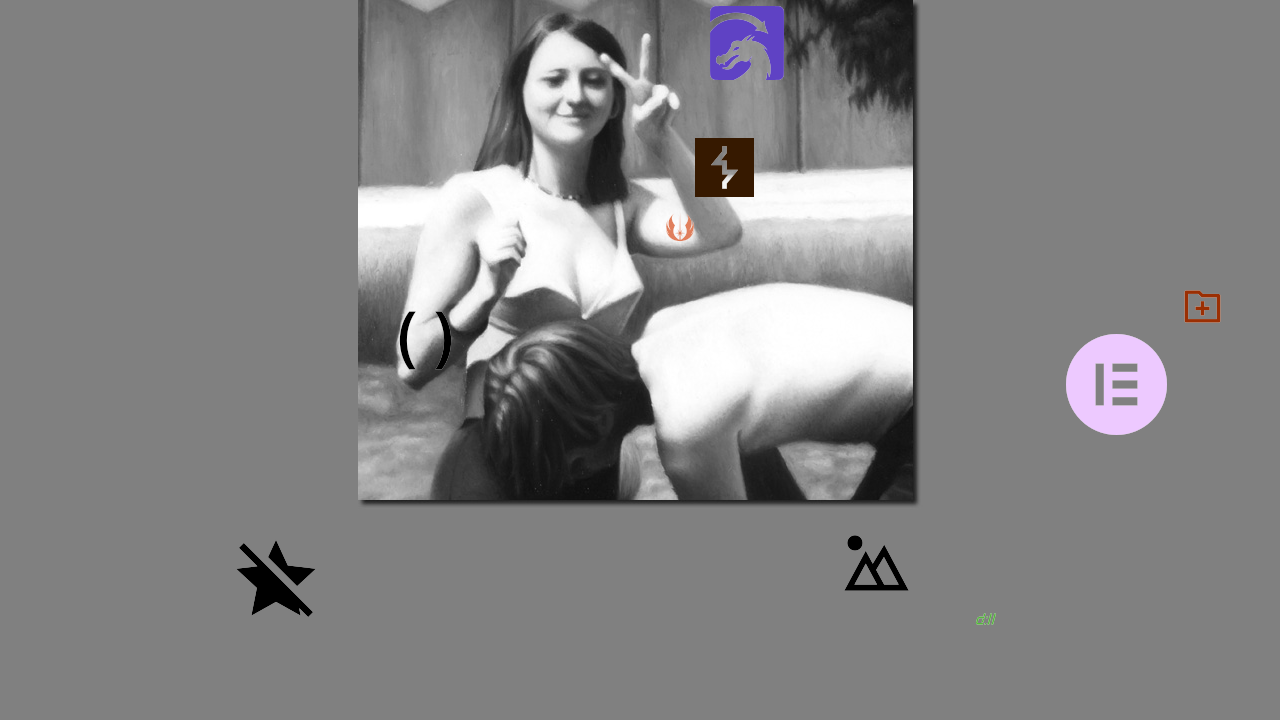 The width and height of the screenshot is (1280, 720). Describe the element at coordinates (276, 580) in the screenshot. I see `disable or turn off favorites` at that location.